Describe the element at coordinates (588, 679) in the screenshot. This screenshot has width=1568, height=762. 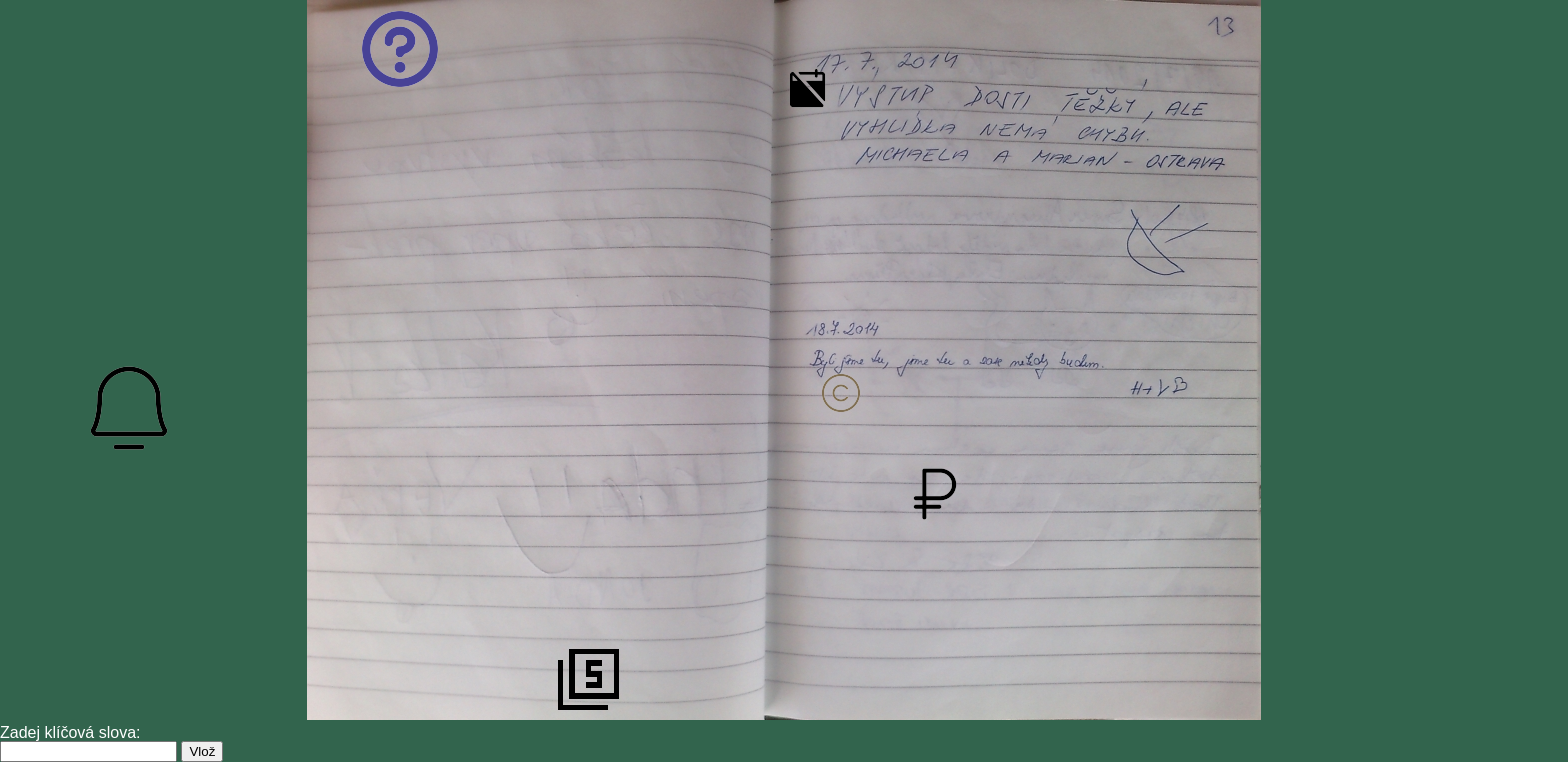
I see `filter or view 5 items` at that location.